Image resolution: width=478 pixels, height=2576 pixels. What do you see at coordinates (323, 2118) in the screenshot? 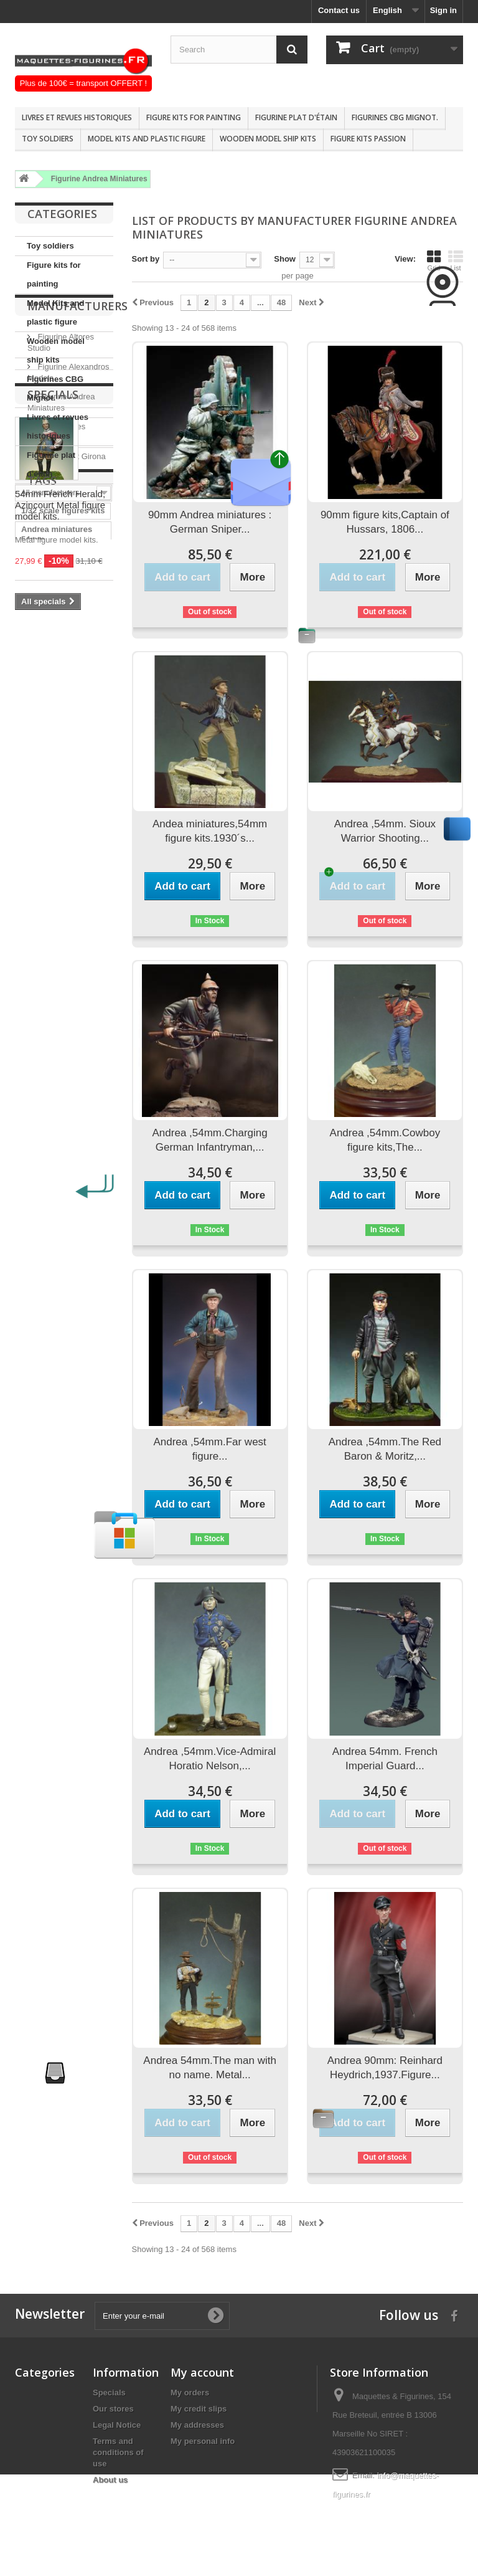
I see `open the files application` at bounding box center [323, 2118].